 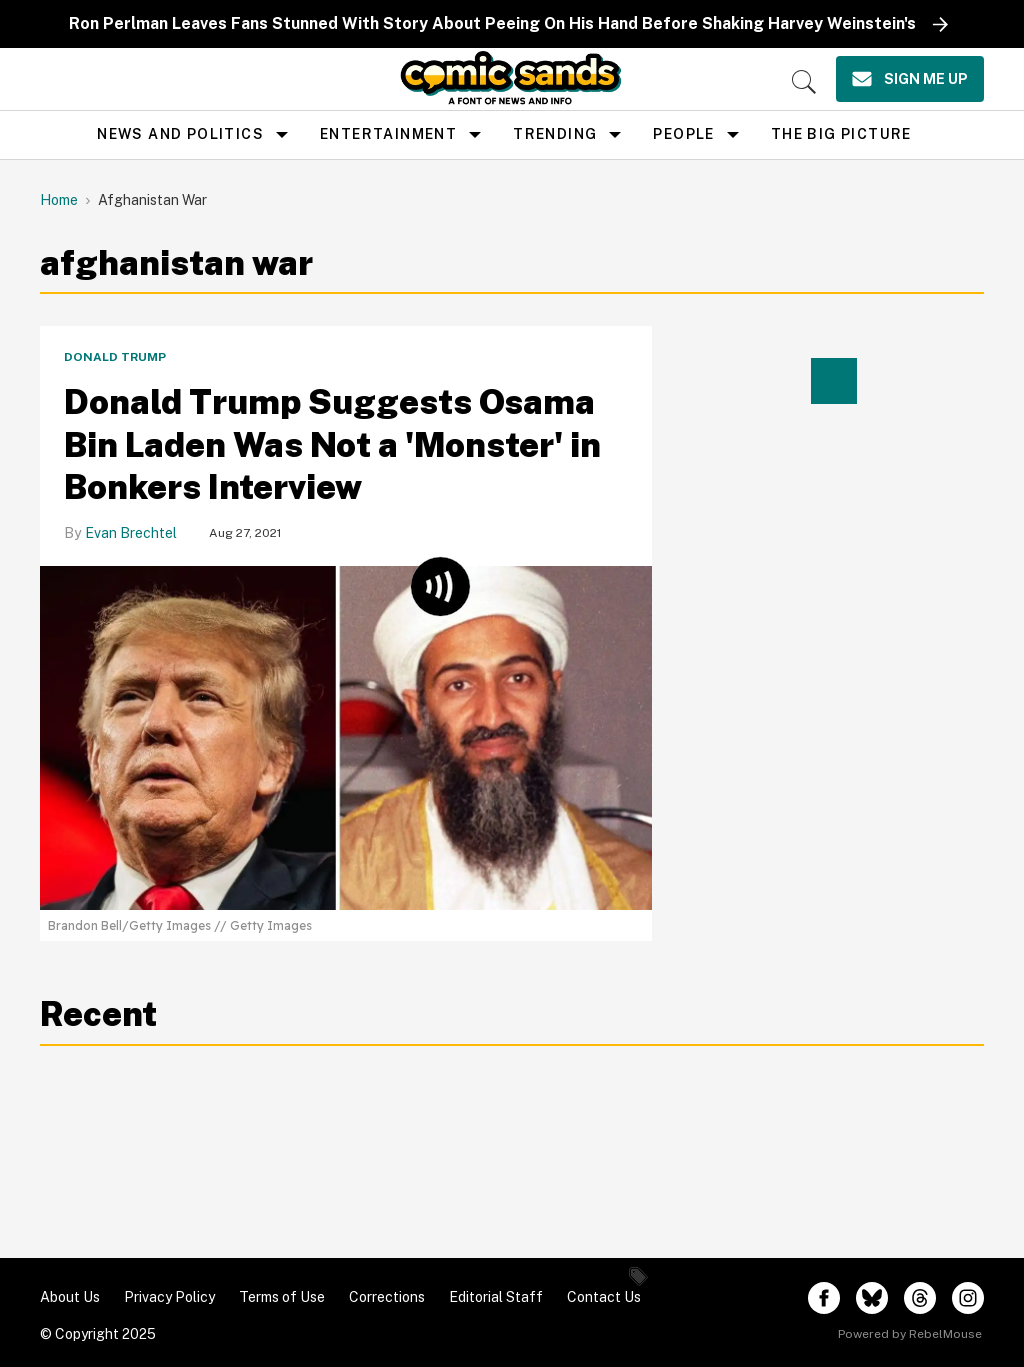 What do you see at coordinates (440, 586) in the screenshot?
I see `tap to pay with contactless payment` at bounding box center [440, 586].